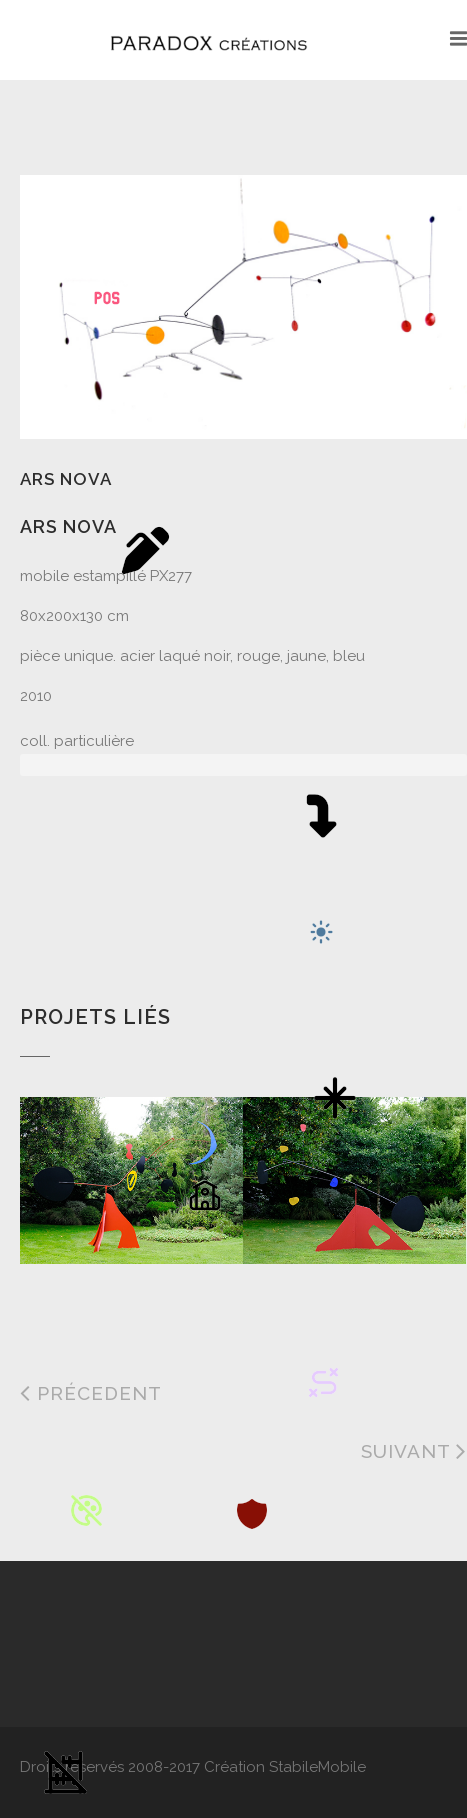 This screenshot has height=1818, width=467. Describe the element at coordinates (205, 1196) in the screenshot. I see `access education or school-related features` at that location.